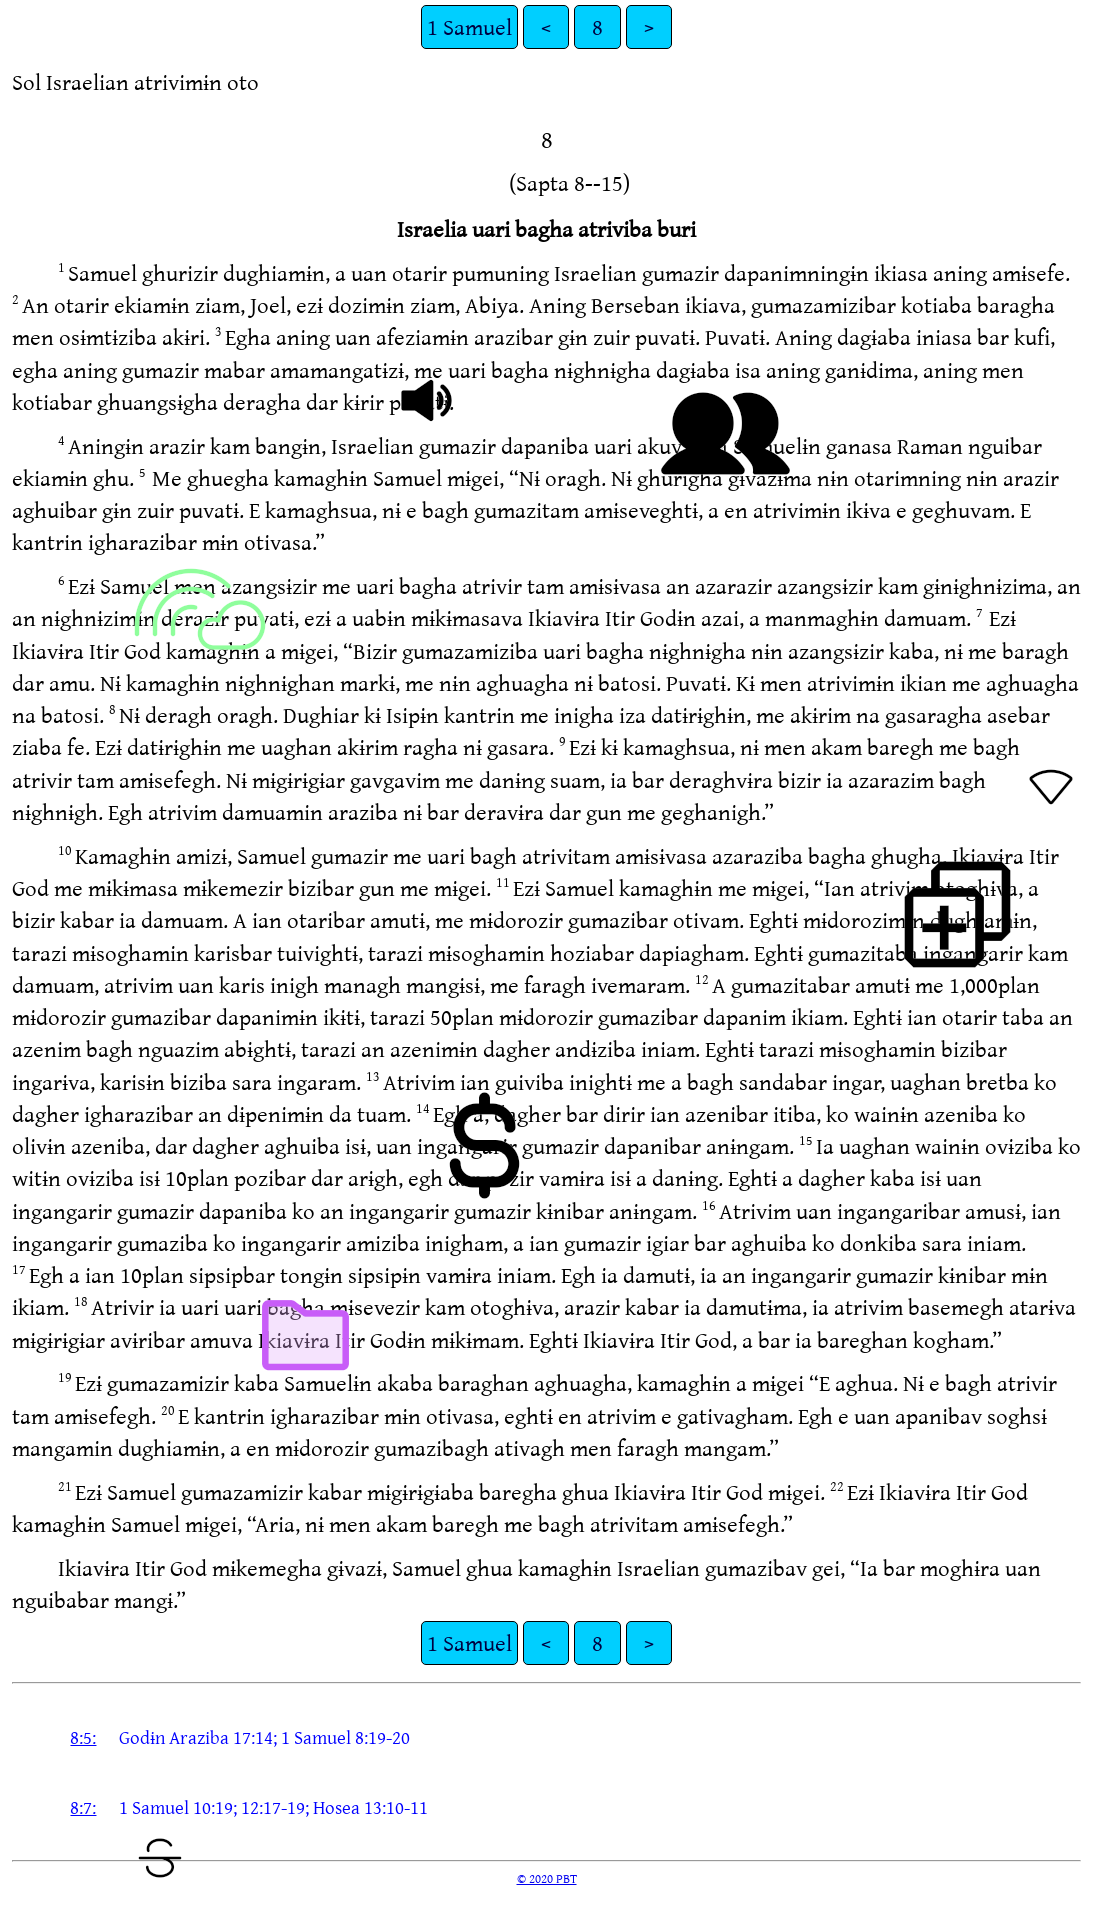  Describe the element at coordinates (305, 1333) in the screenshot. I see `access files and documents` at that location.